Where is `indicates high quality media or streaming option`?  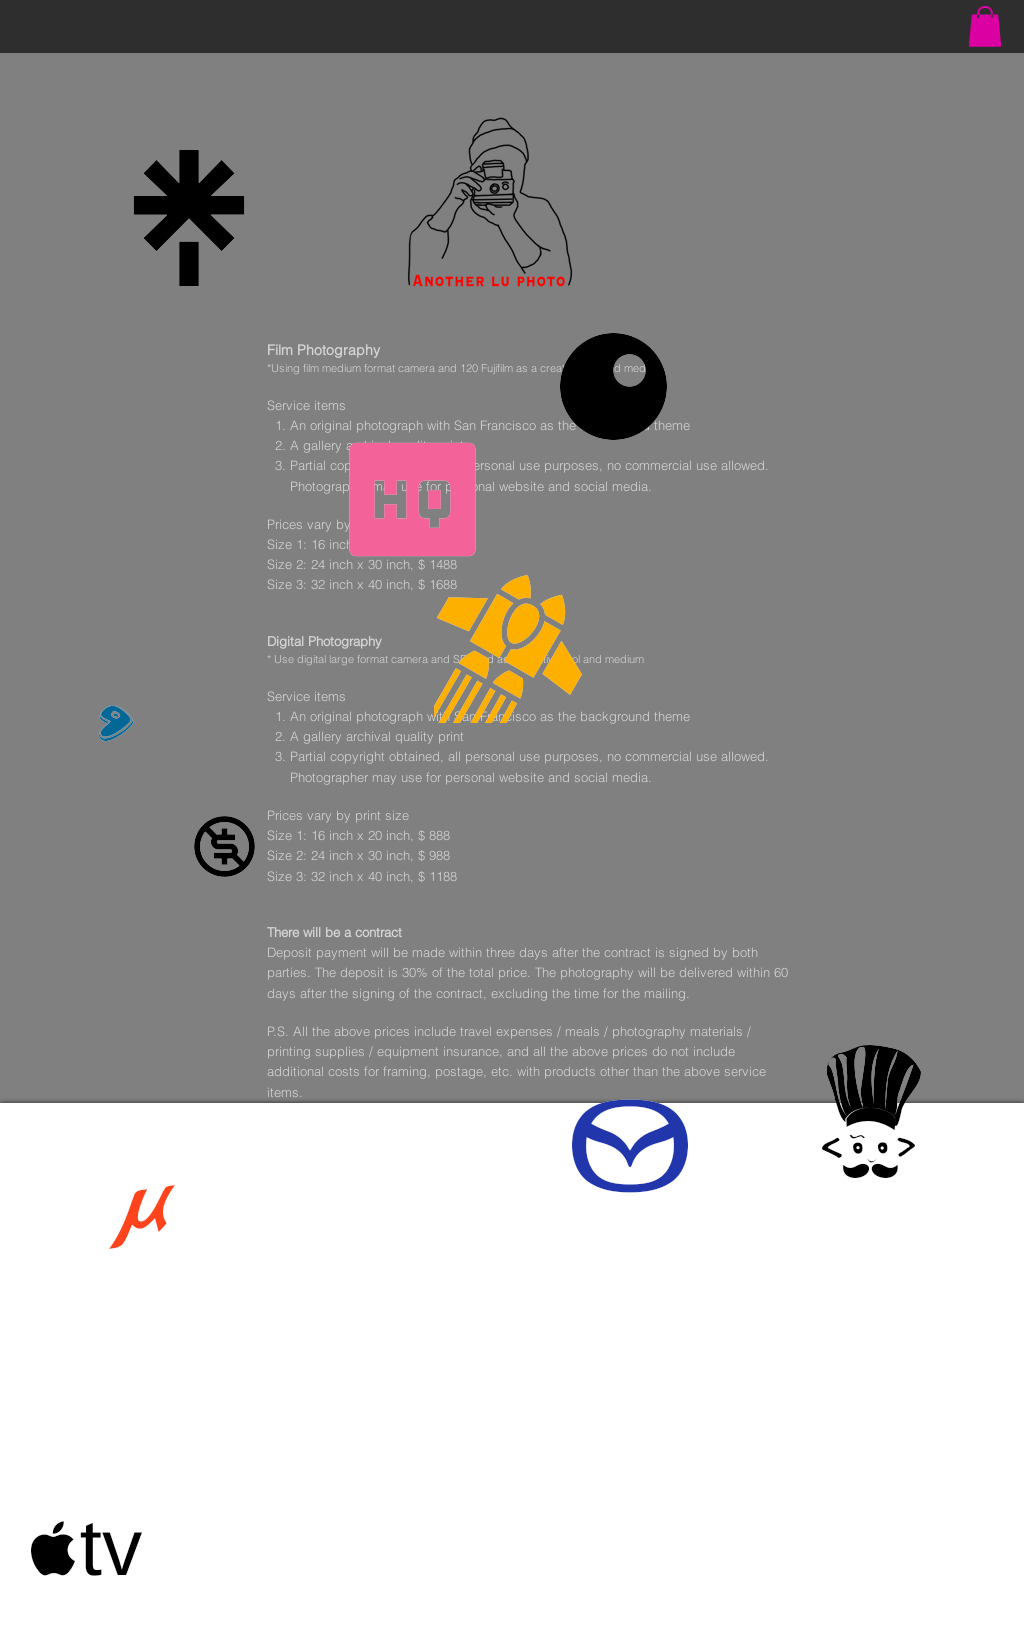 indicates high quality media or streaming option is located at coordinates (412, 499).